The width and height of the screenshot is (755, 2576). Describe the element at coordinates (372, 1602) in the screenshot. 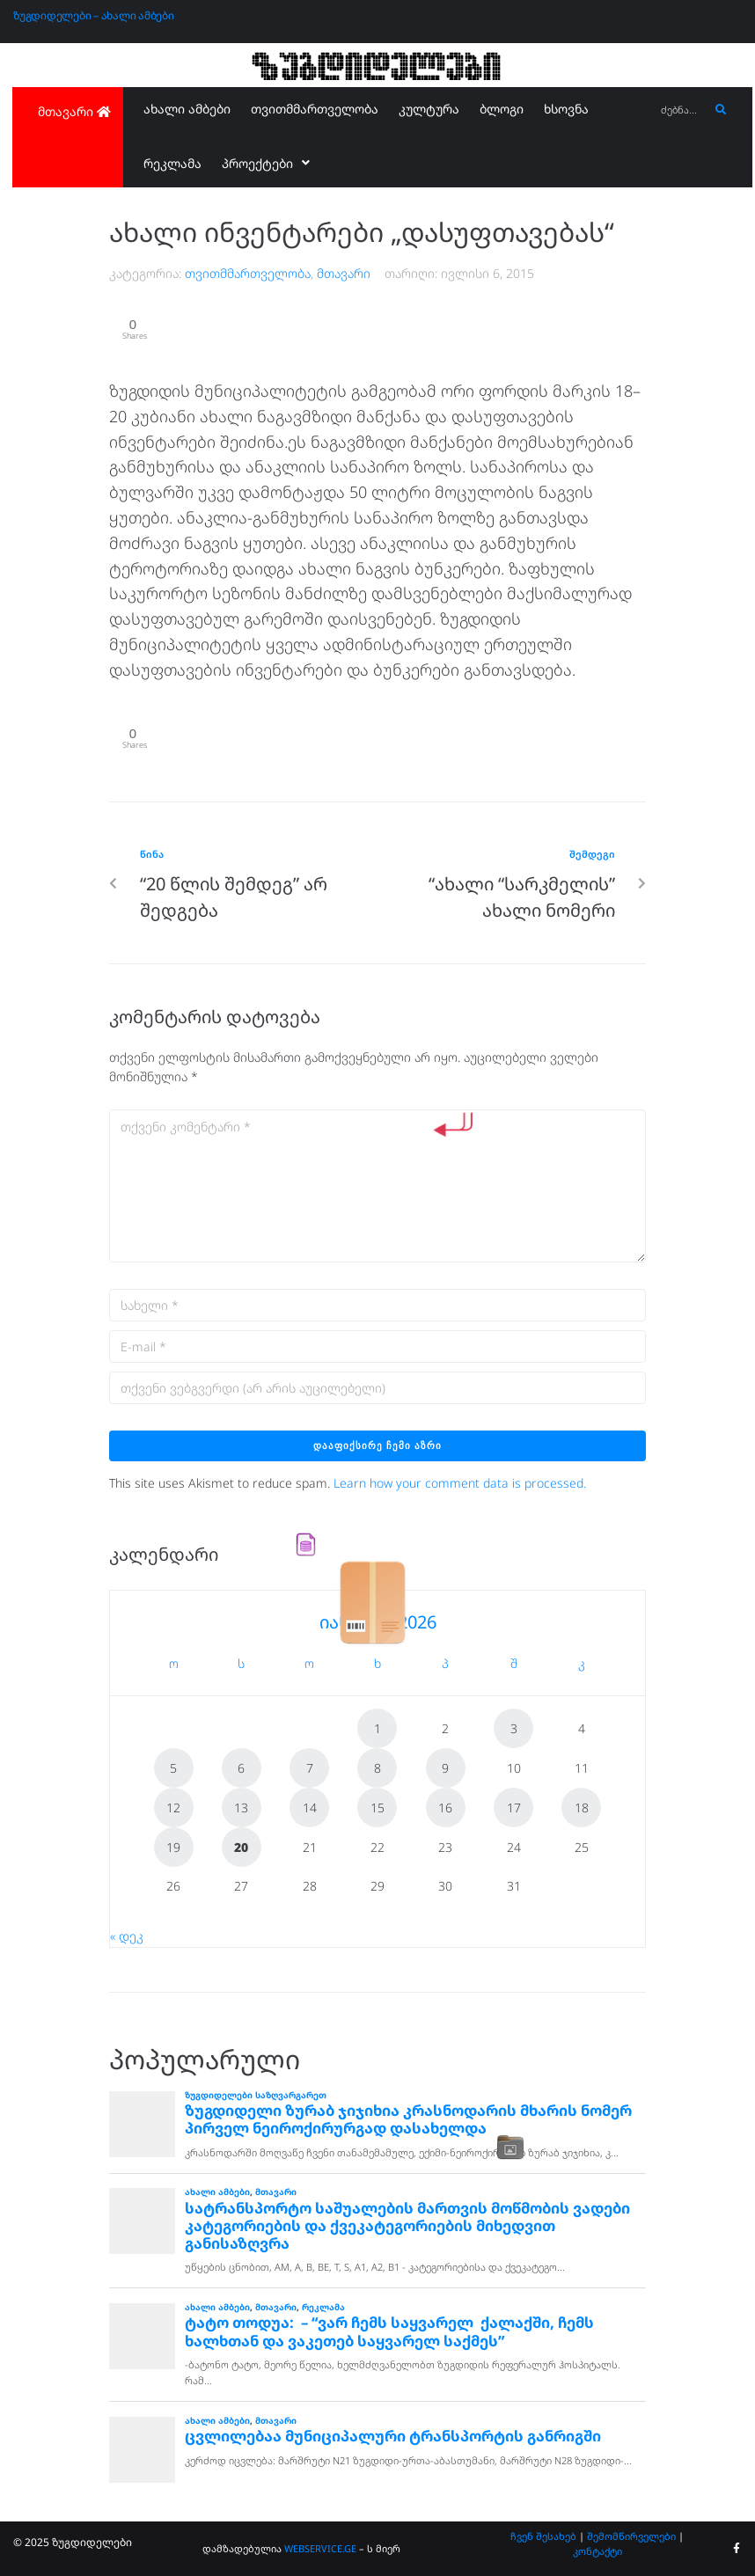

I see `compressed or archived file type` at that location.